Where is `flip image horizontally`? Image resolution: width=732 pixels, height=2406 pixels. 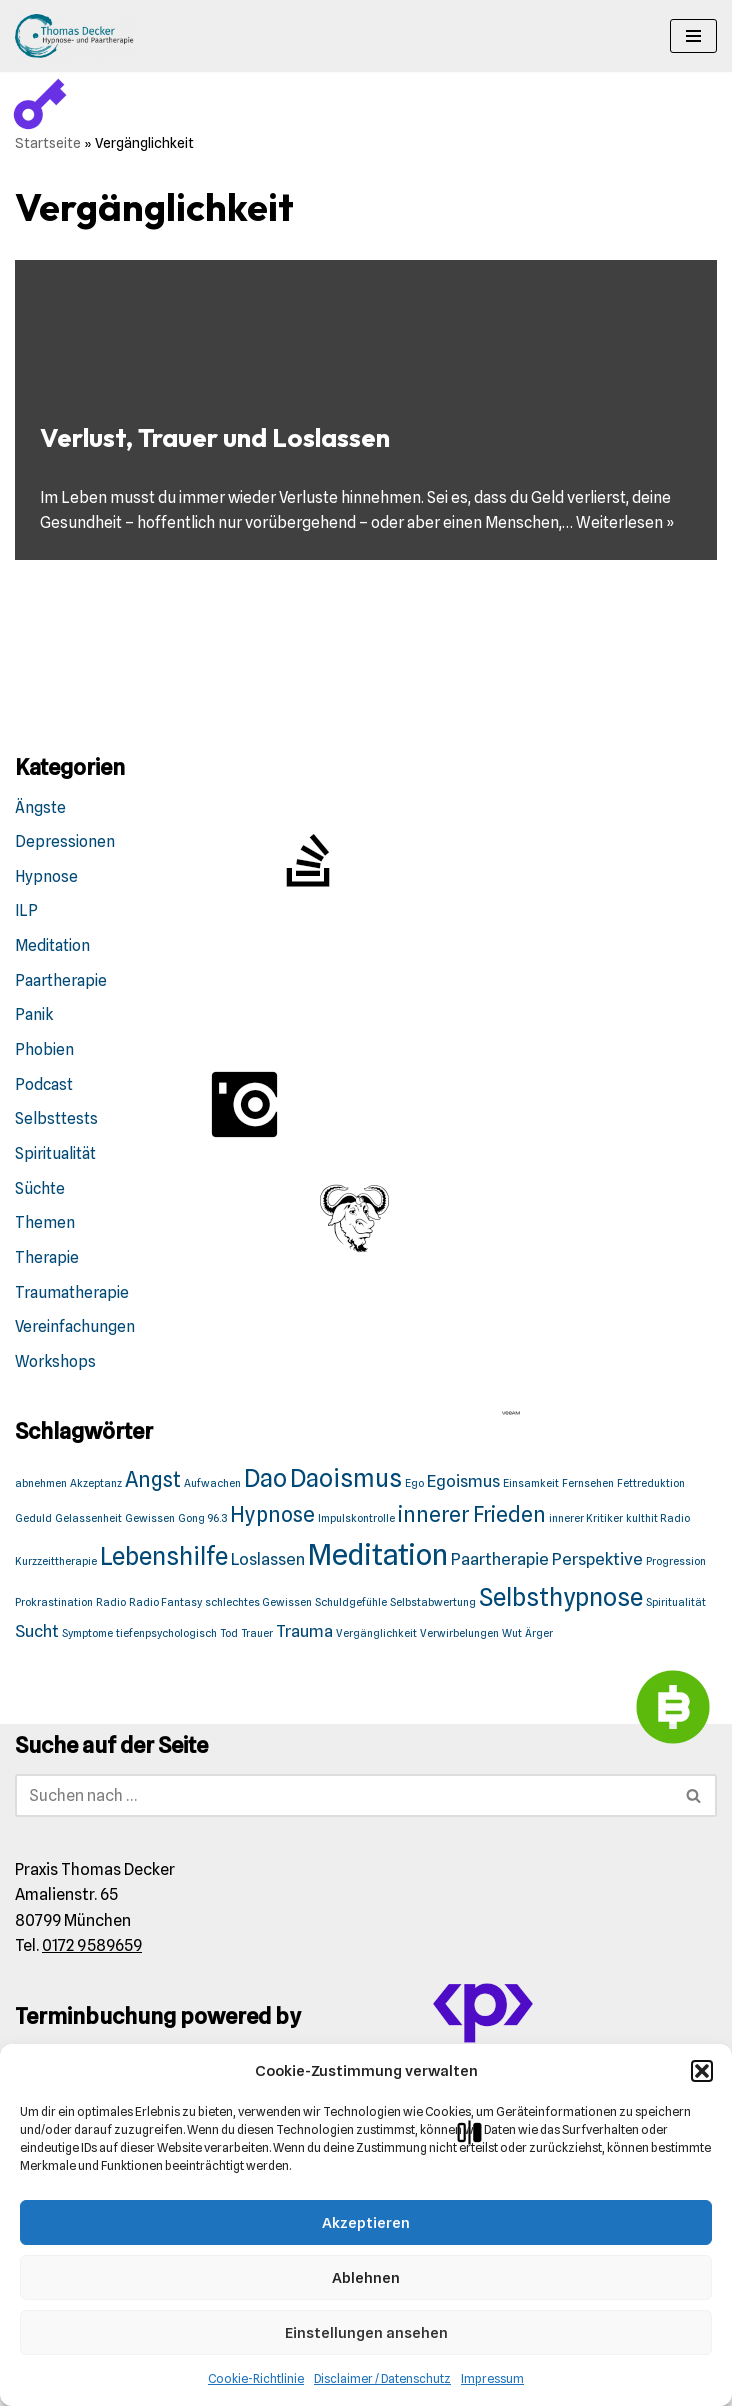
flip image horizontally is located at coordinates (469, 2132).